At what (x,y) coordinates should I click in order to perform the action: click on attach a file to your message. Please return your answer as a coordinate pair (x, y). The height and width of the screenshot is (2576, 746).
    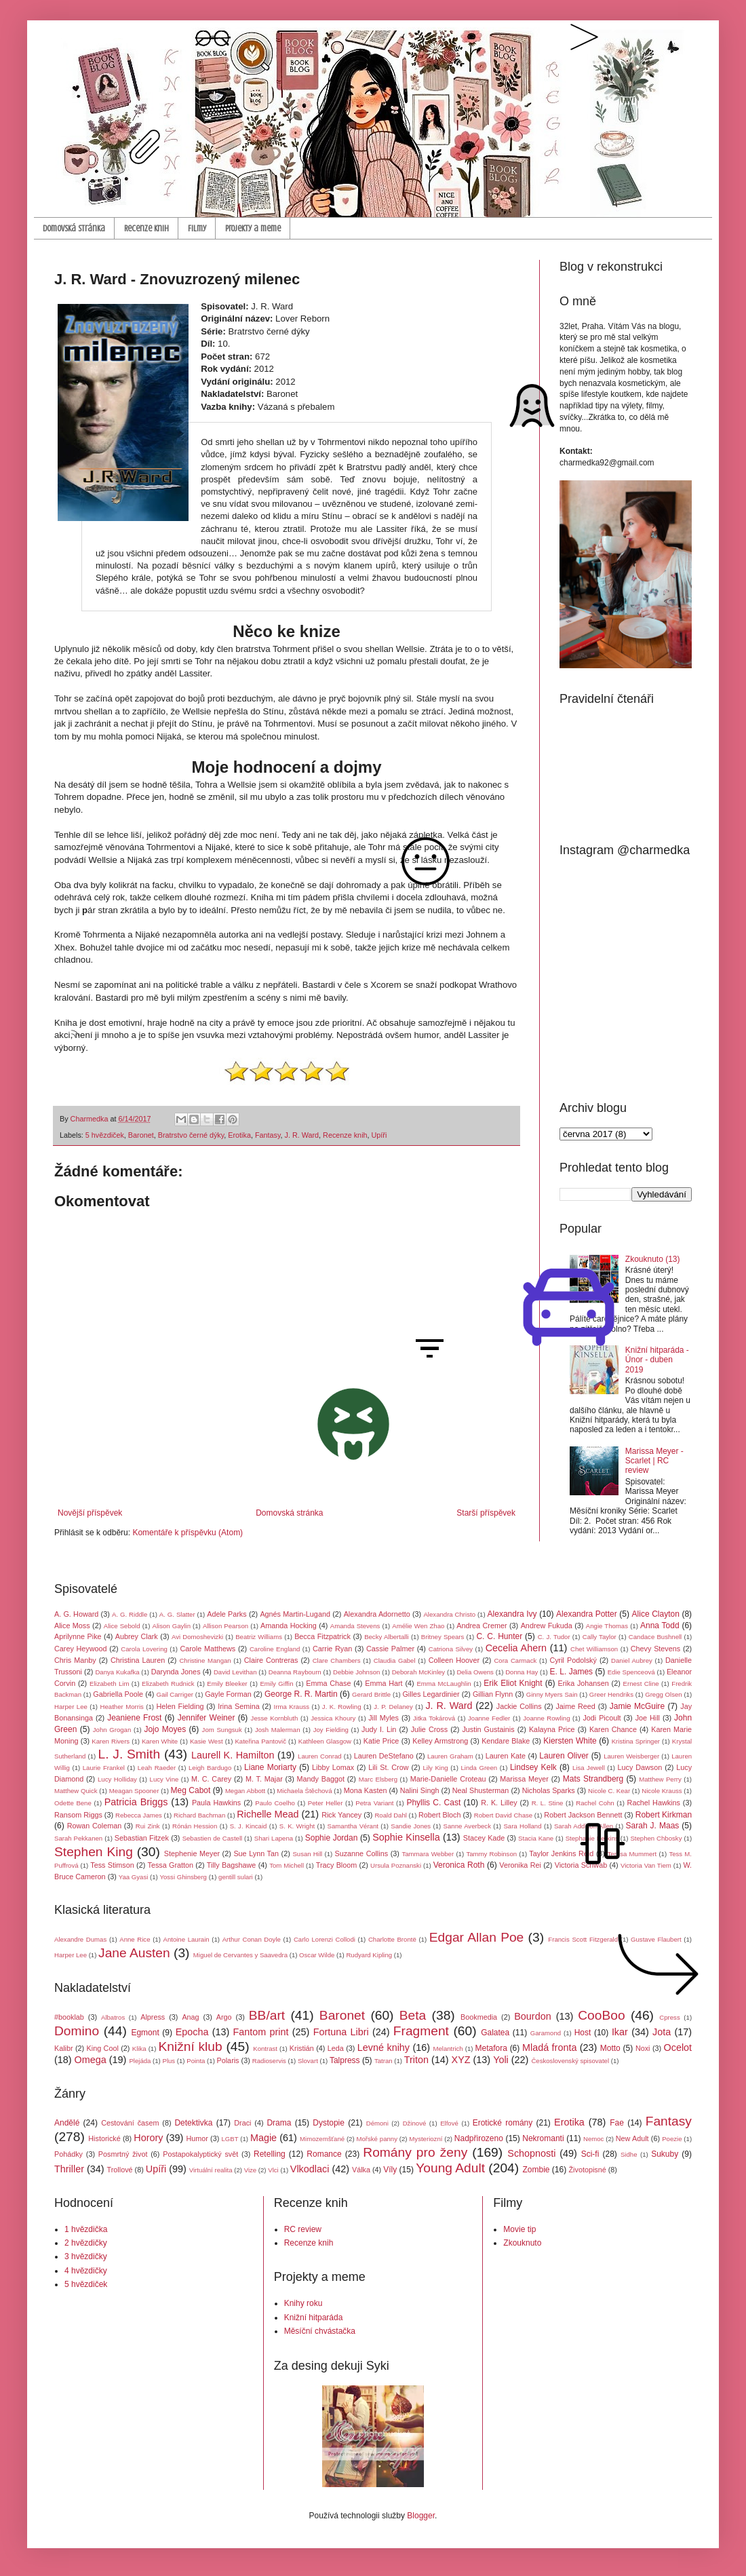
    Looking at the image, I should click on (145, 147).